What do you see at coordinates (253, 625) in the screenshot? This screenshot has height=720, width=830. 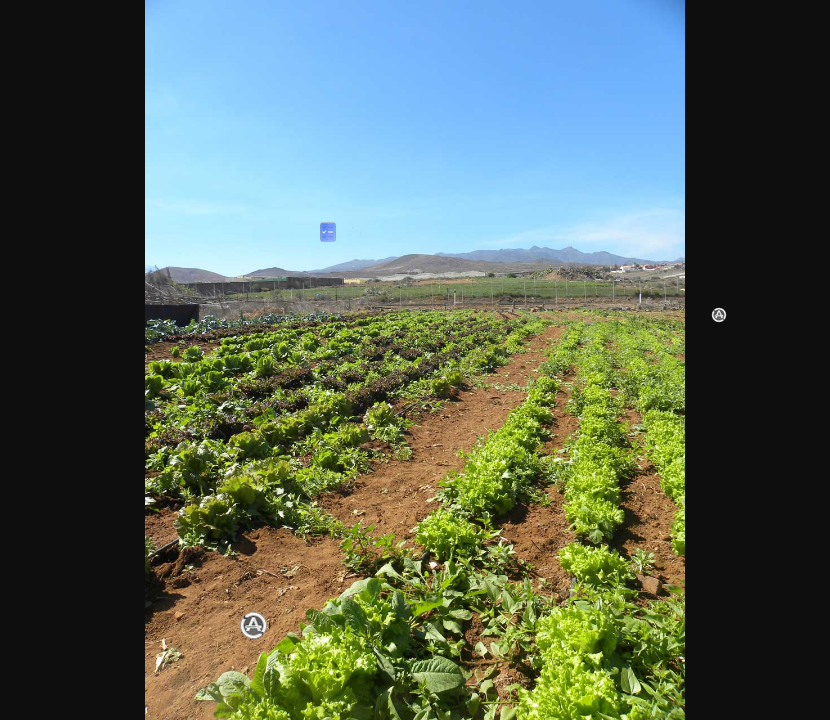 I see `open the software updater application` at bounding box center [253, 625].